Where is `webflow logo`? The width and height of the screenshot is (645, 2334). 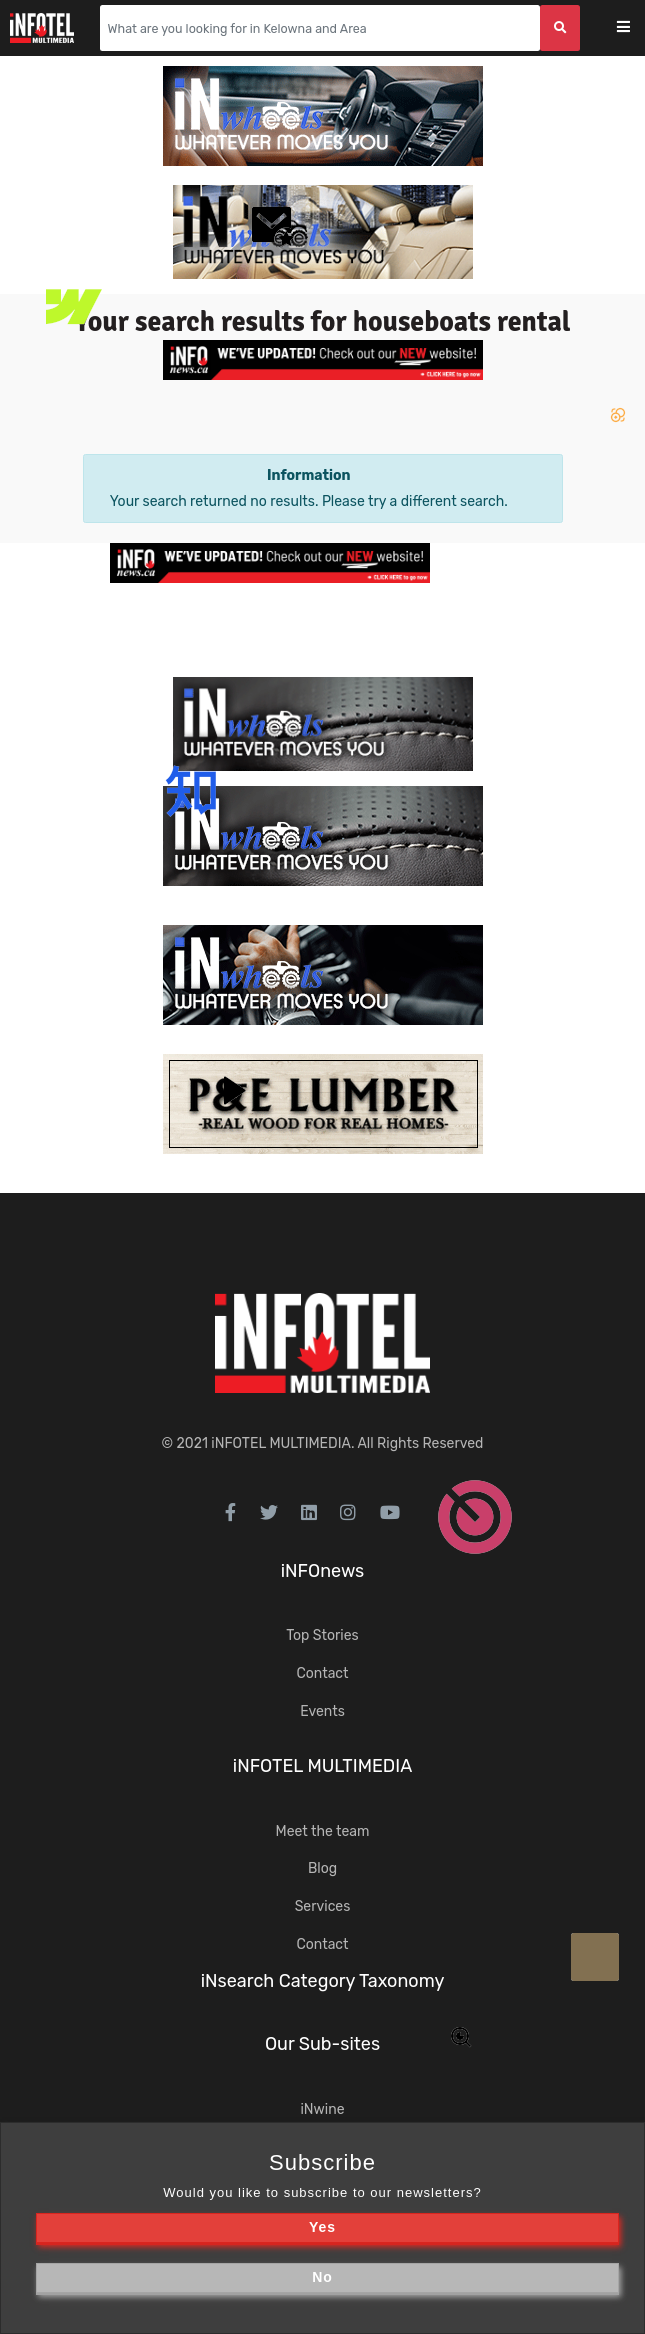
webflow logo is located at coordinates (74, 306).